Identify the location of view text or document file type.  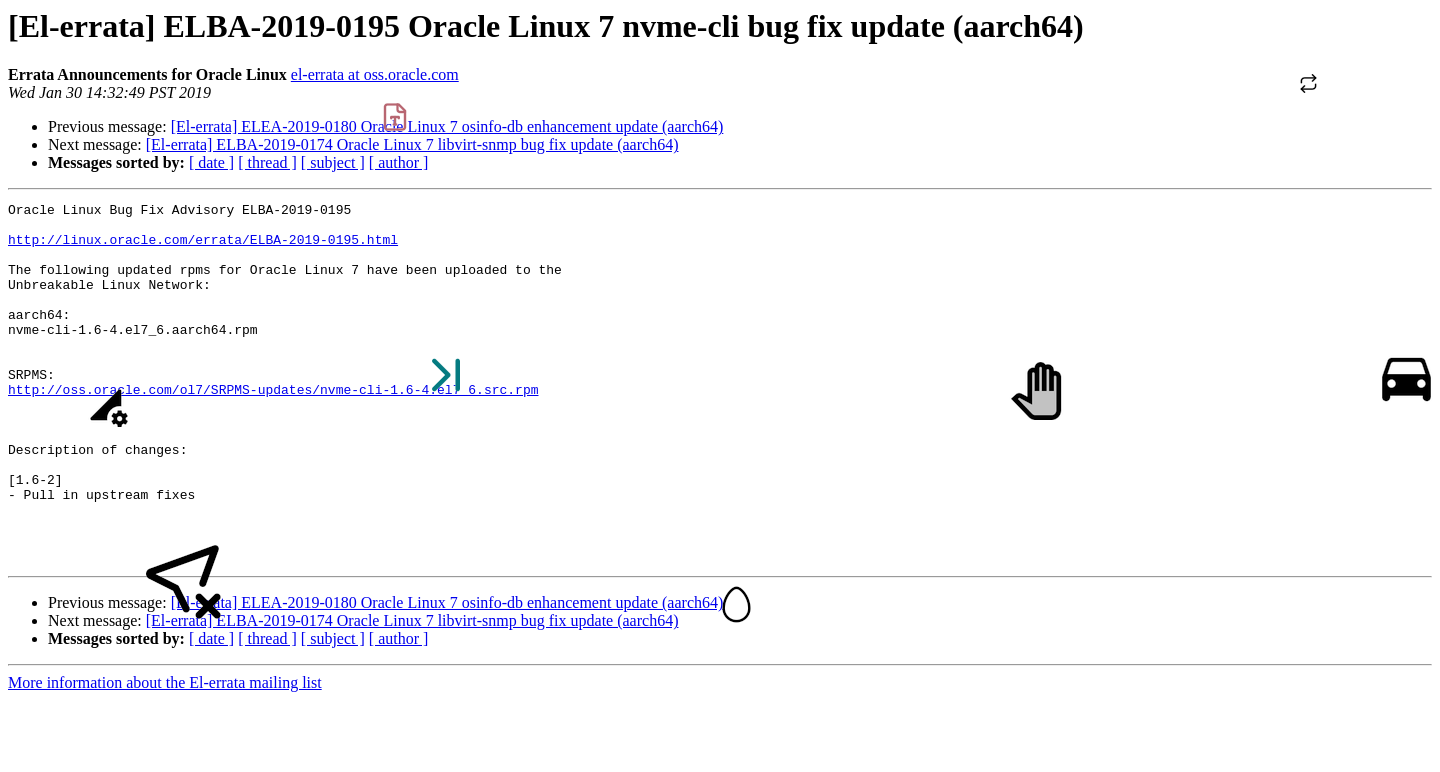
(395, 117).